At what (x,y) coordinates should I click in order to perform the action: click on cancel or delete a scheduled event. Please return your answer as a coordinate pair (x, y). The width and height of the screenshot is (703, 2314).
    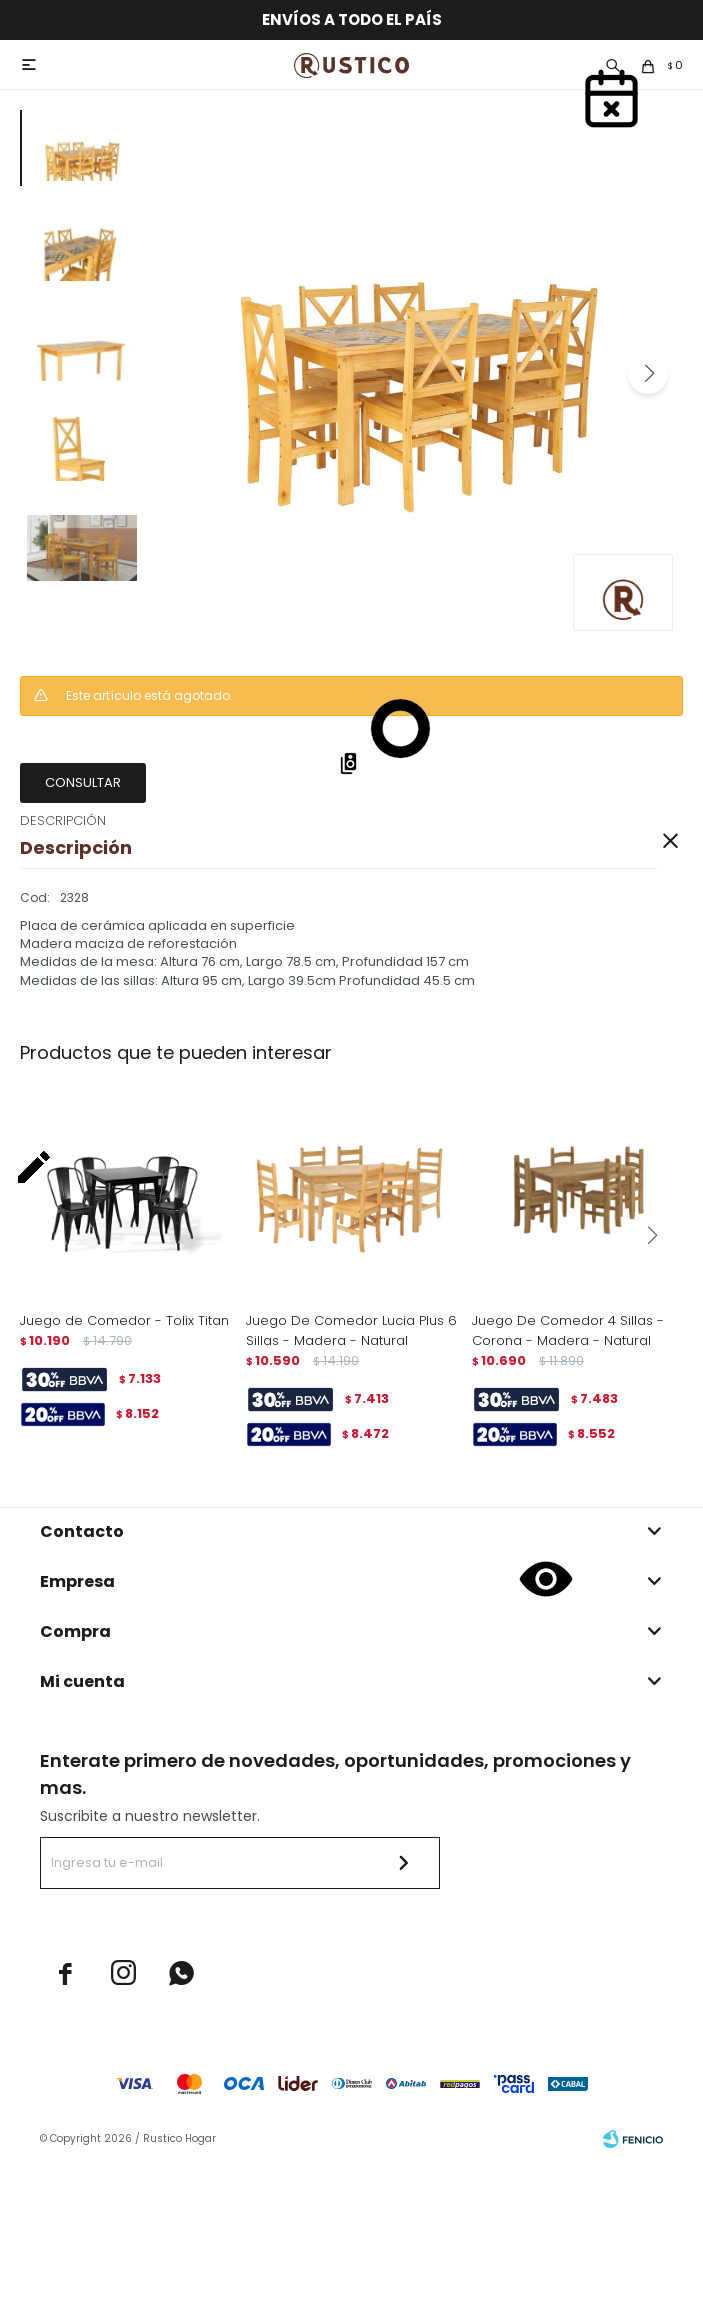
    Looking at the image, I should click on (611, 98).